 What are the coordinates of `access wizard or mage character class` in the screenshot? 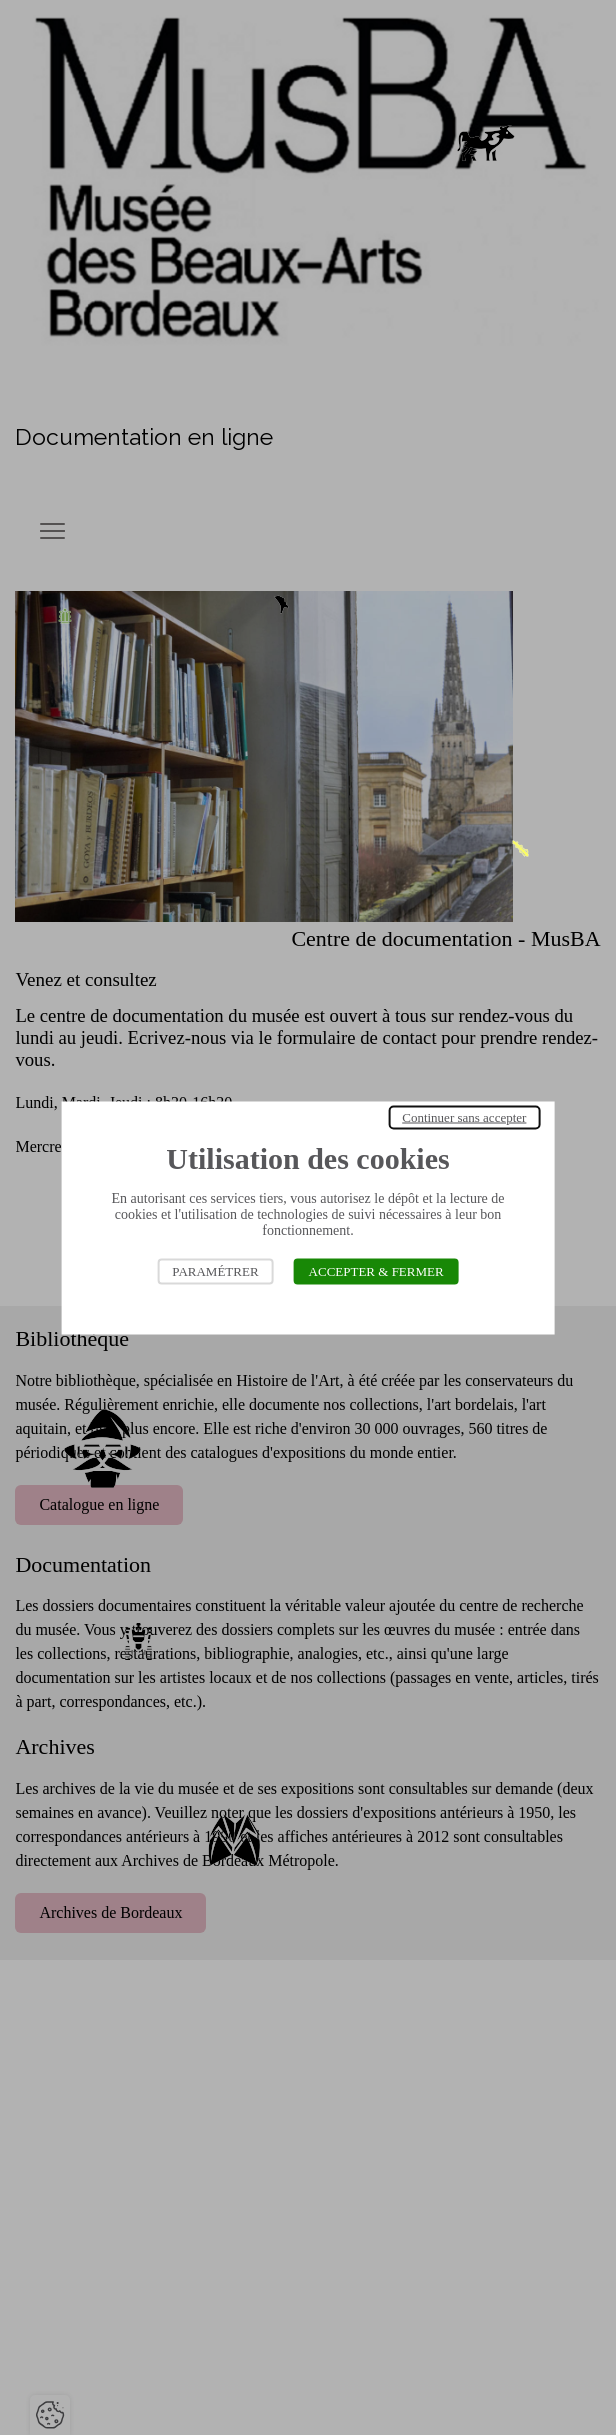 It's located at (102, 1448).